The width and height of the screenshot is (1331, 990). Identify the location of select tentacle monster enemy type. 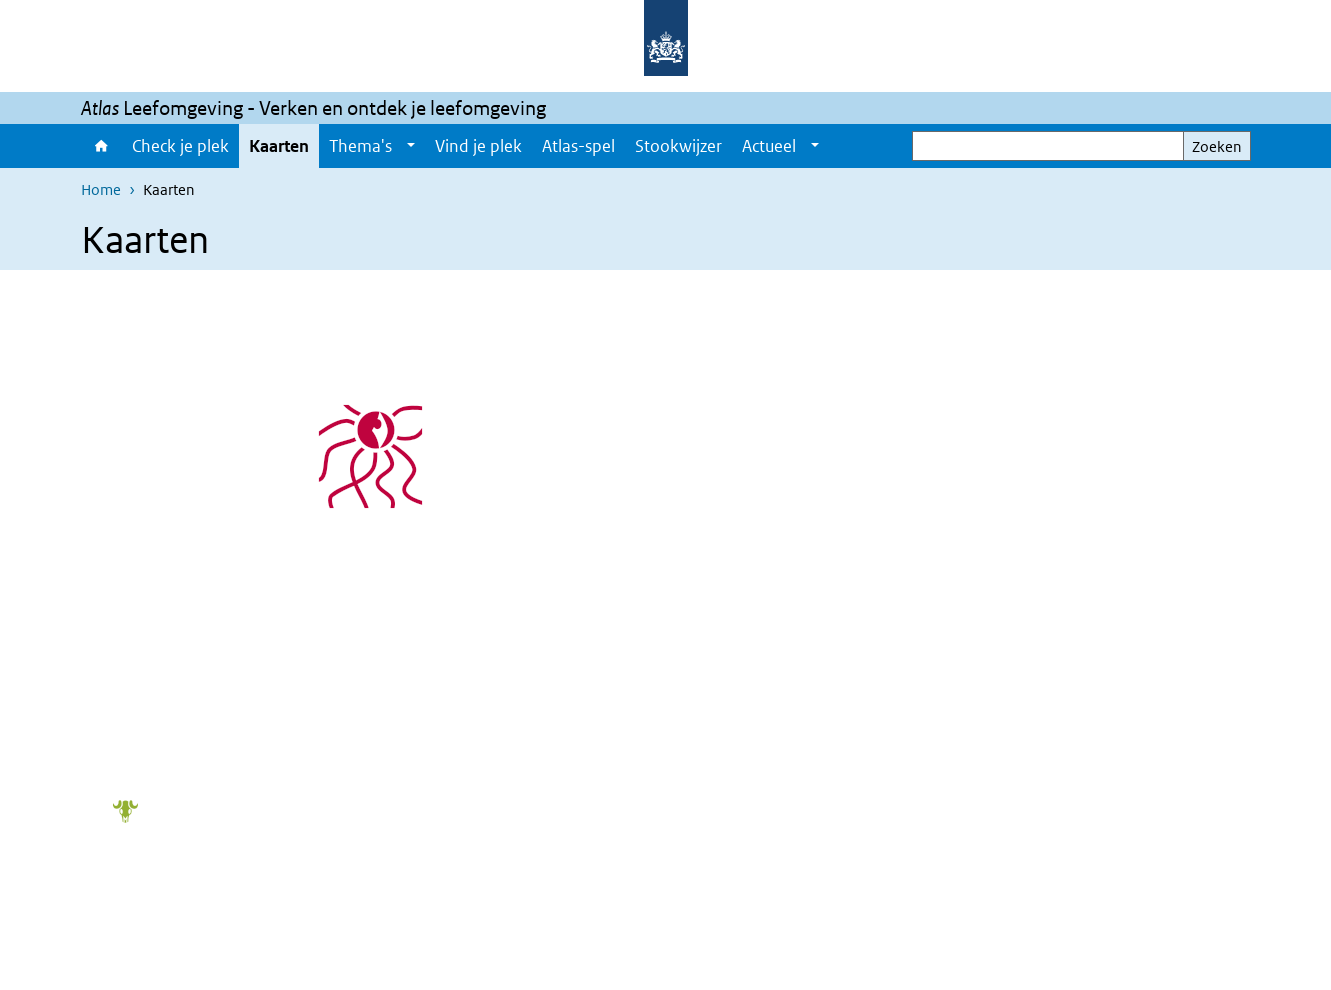
(370, 456).